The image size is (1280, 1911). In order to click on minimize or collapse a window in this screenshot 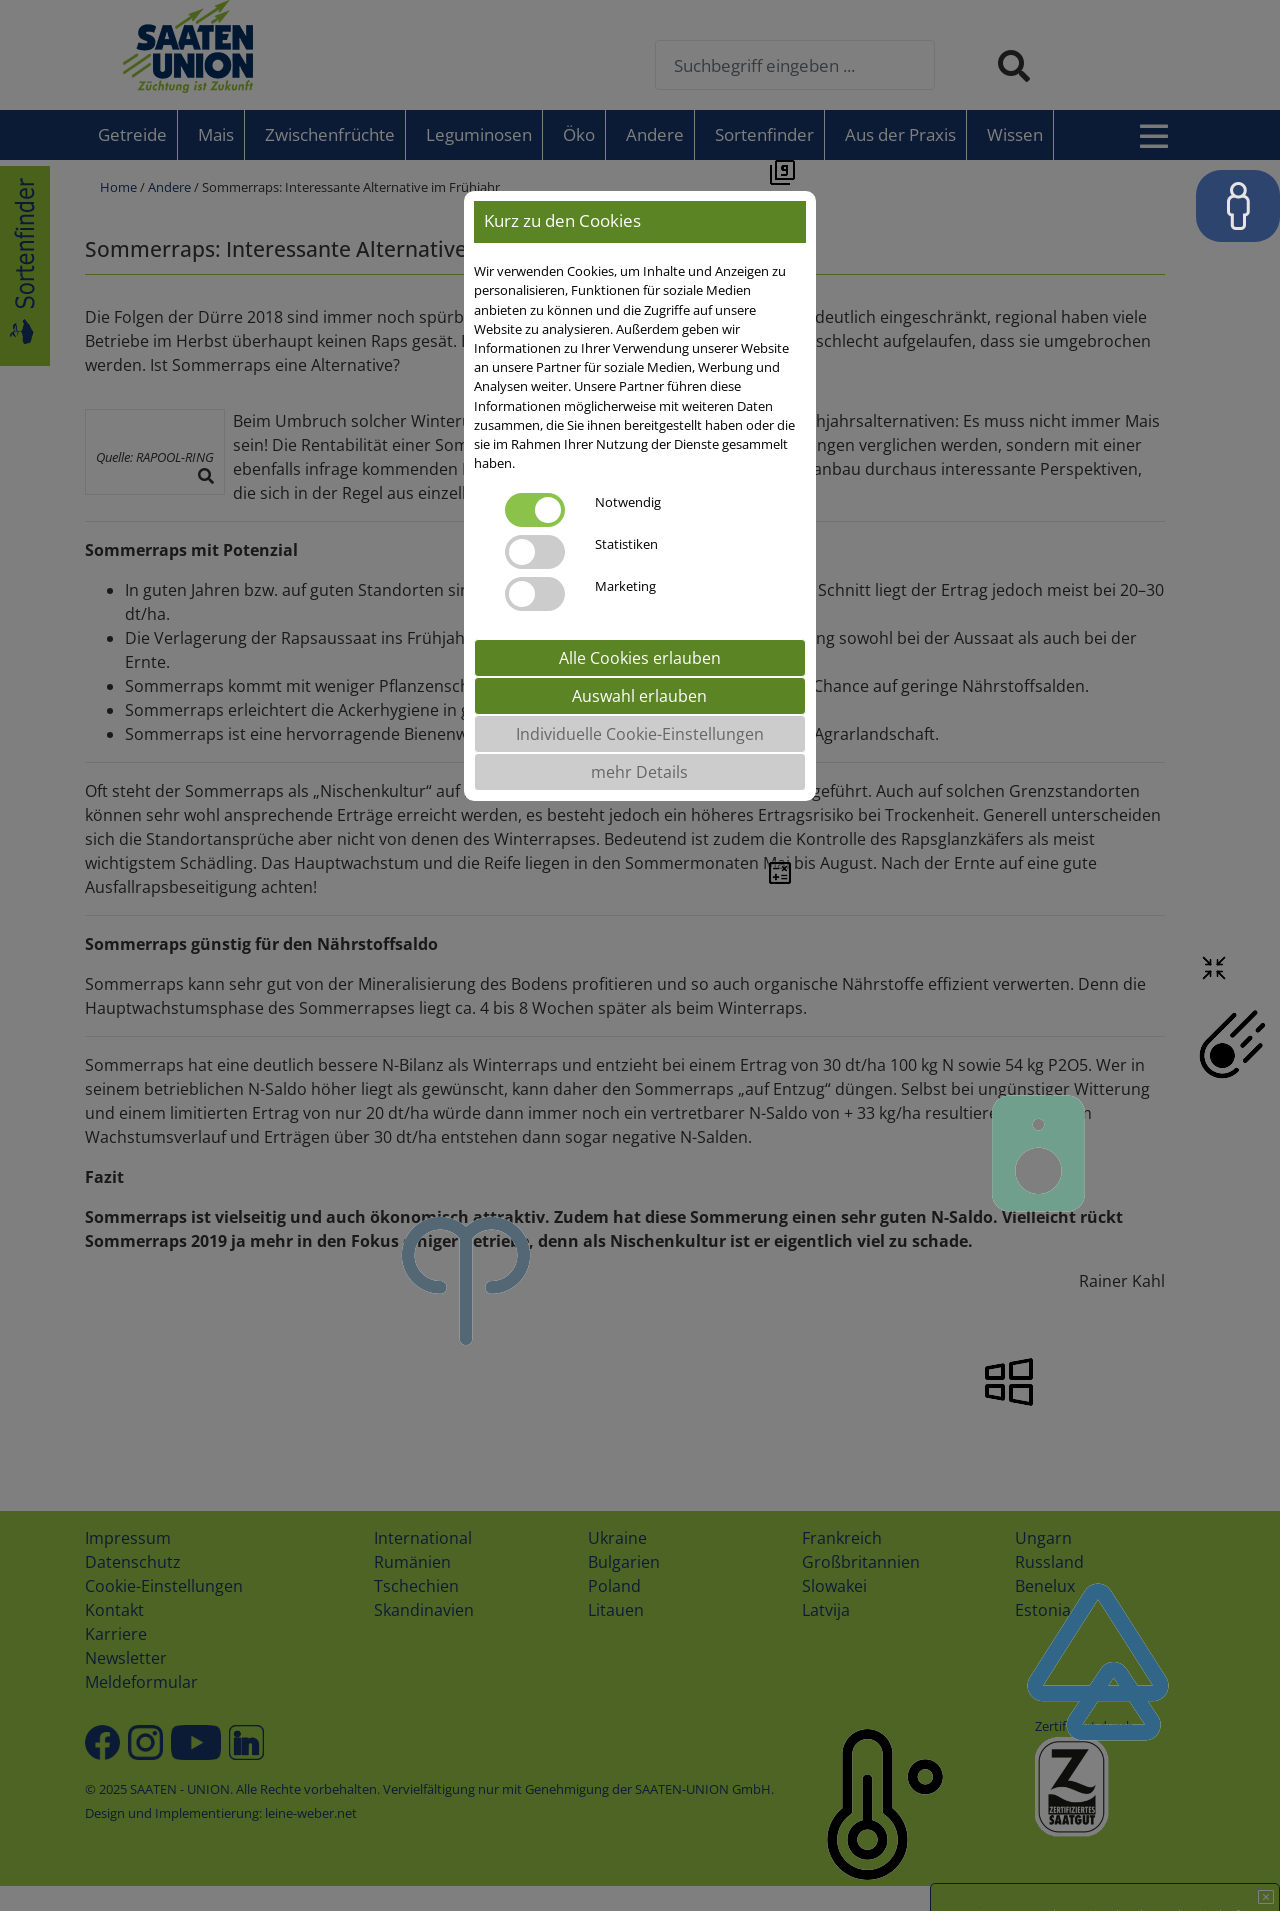, I will do `click(1214, 968)`.